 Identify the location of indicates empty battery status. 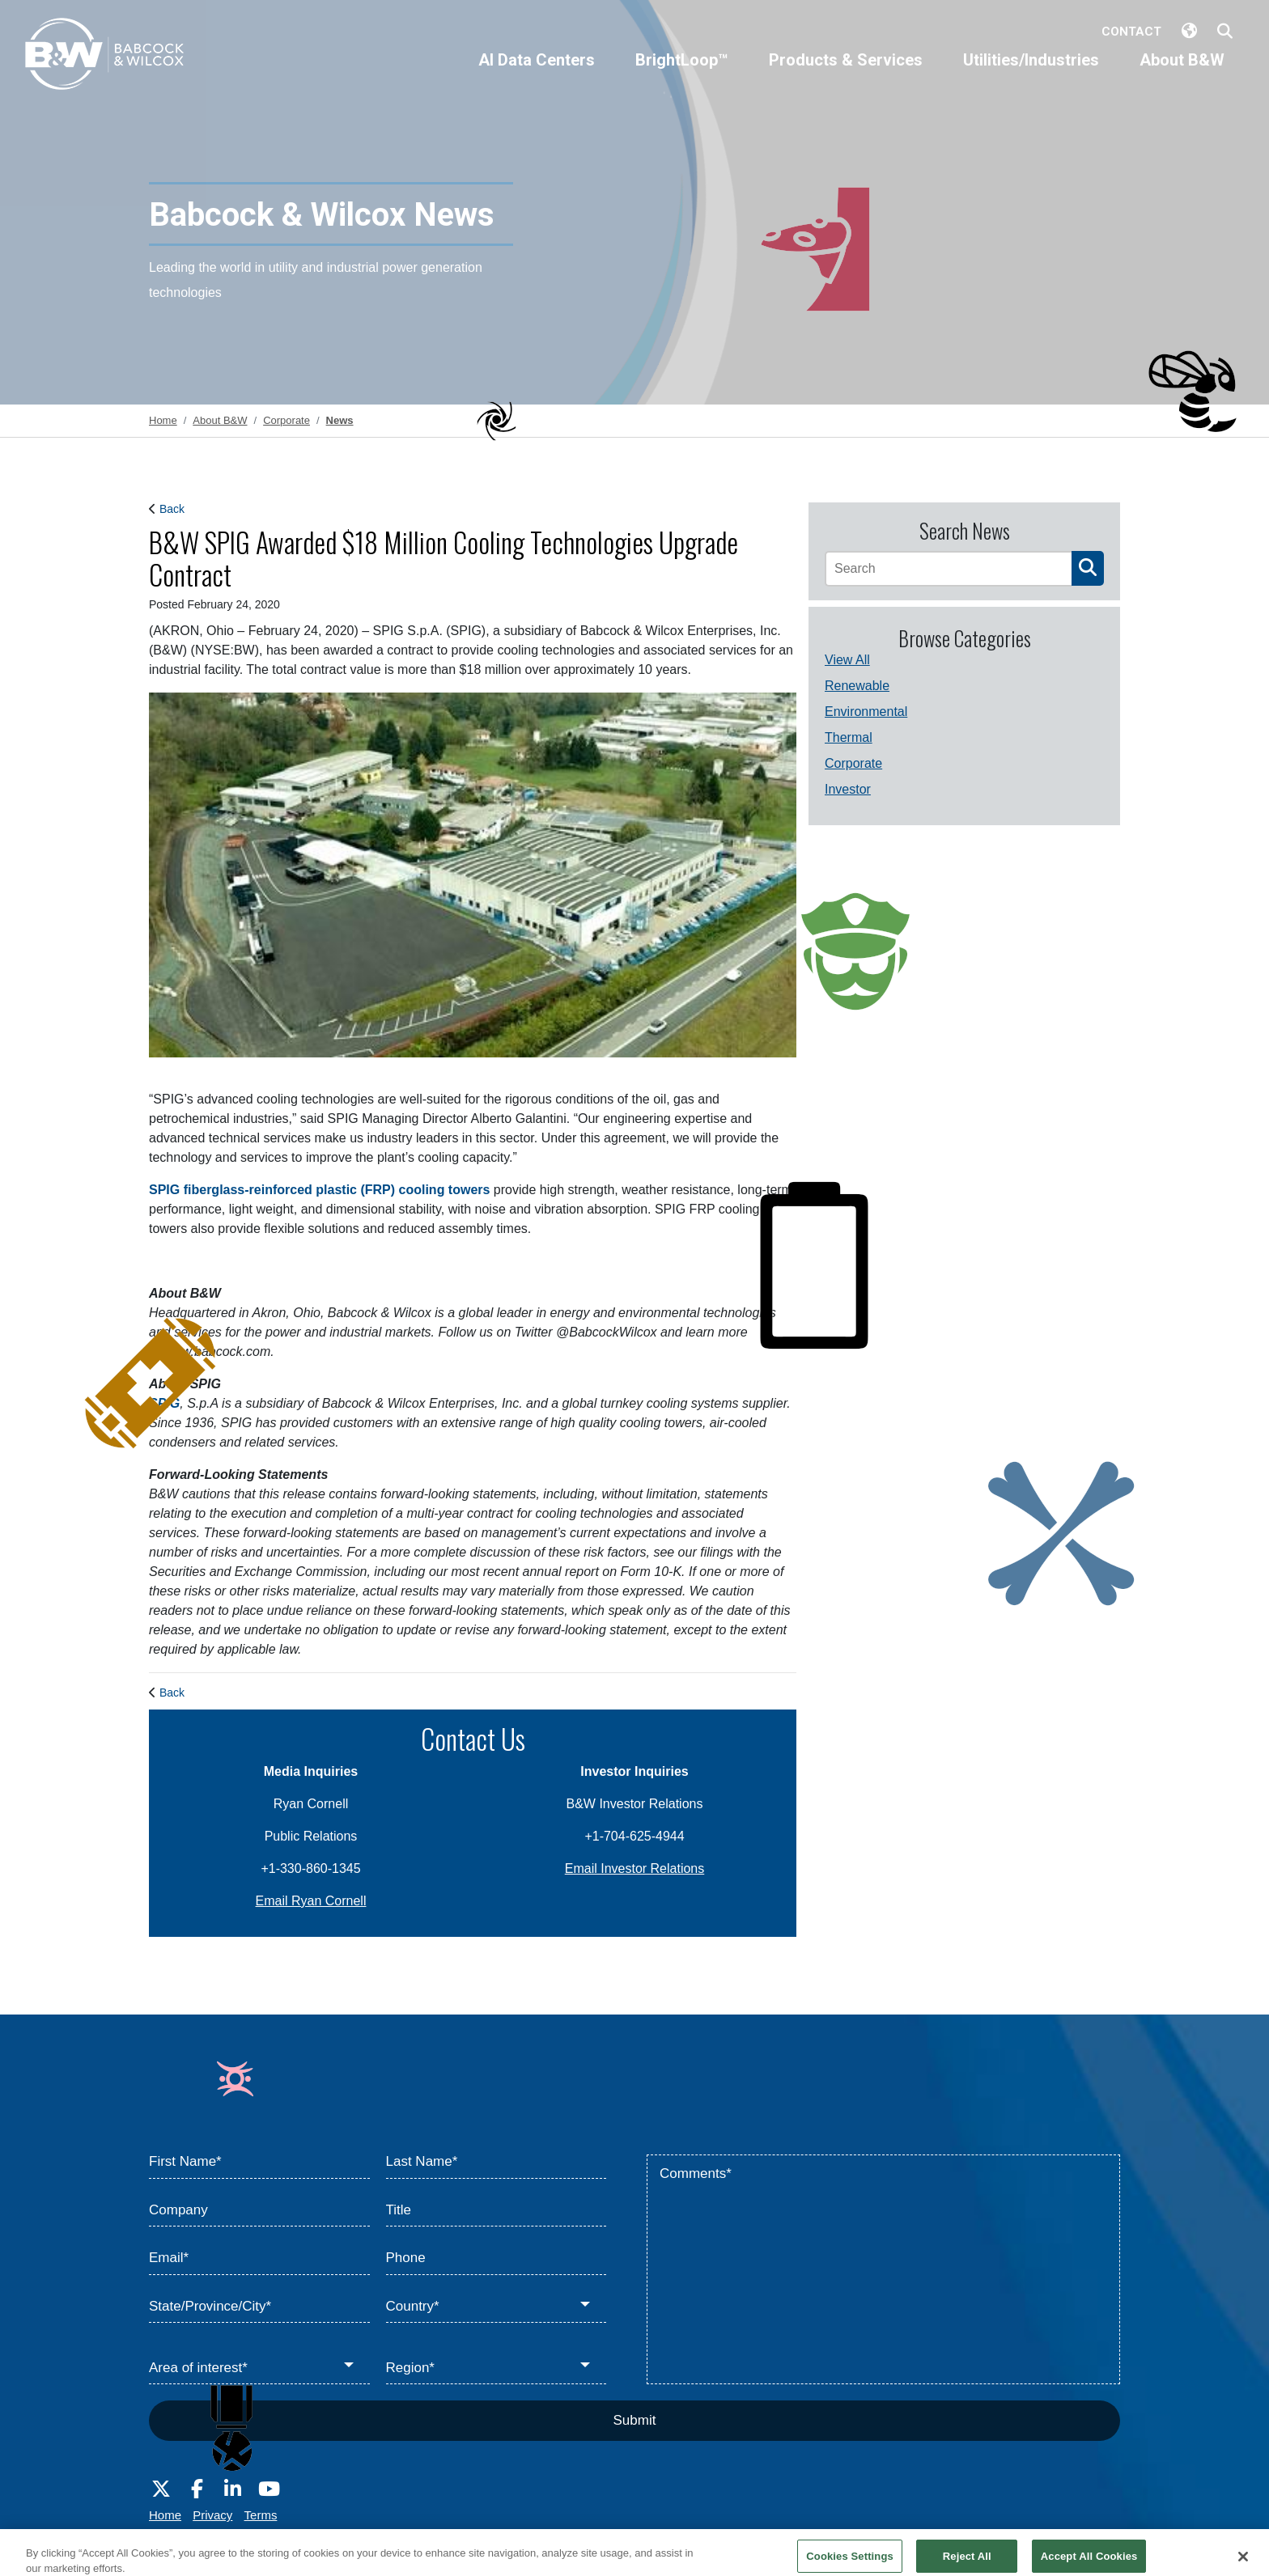
(814, 1265).